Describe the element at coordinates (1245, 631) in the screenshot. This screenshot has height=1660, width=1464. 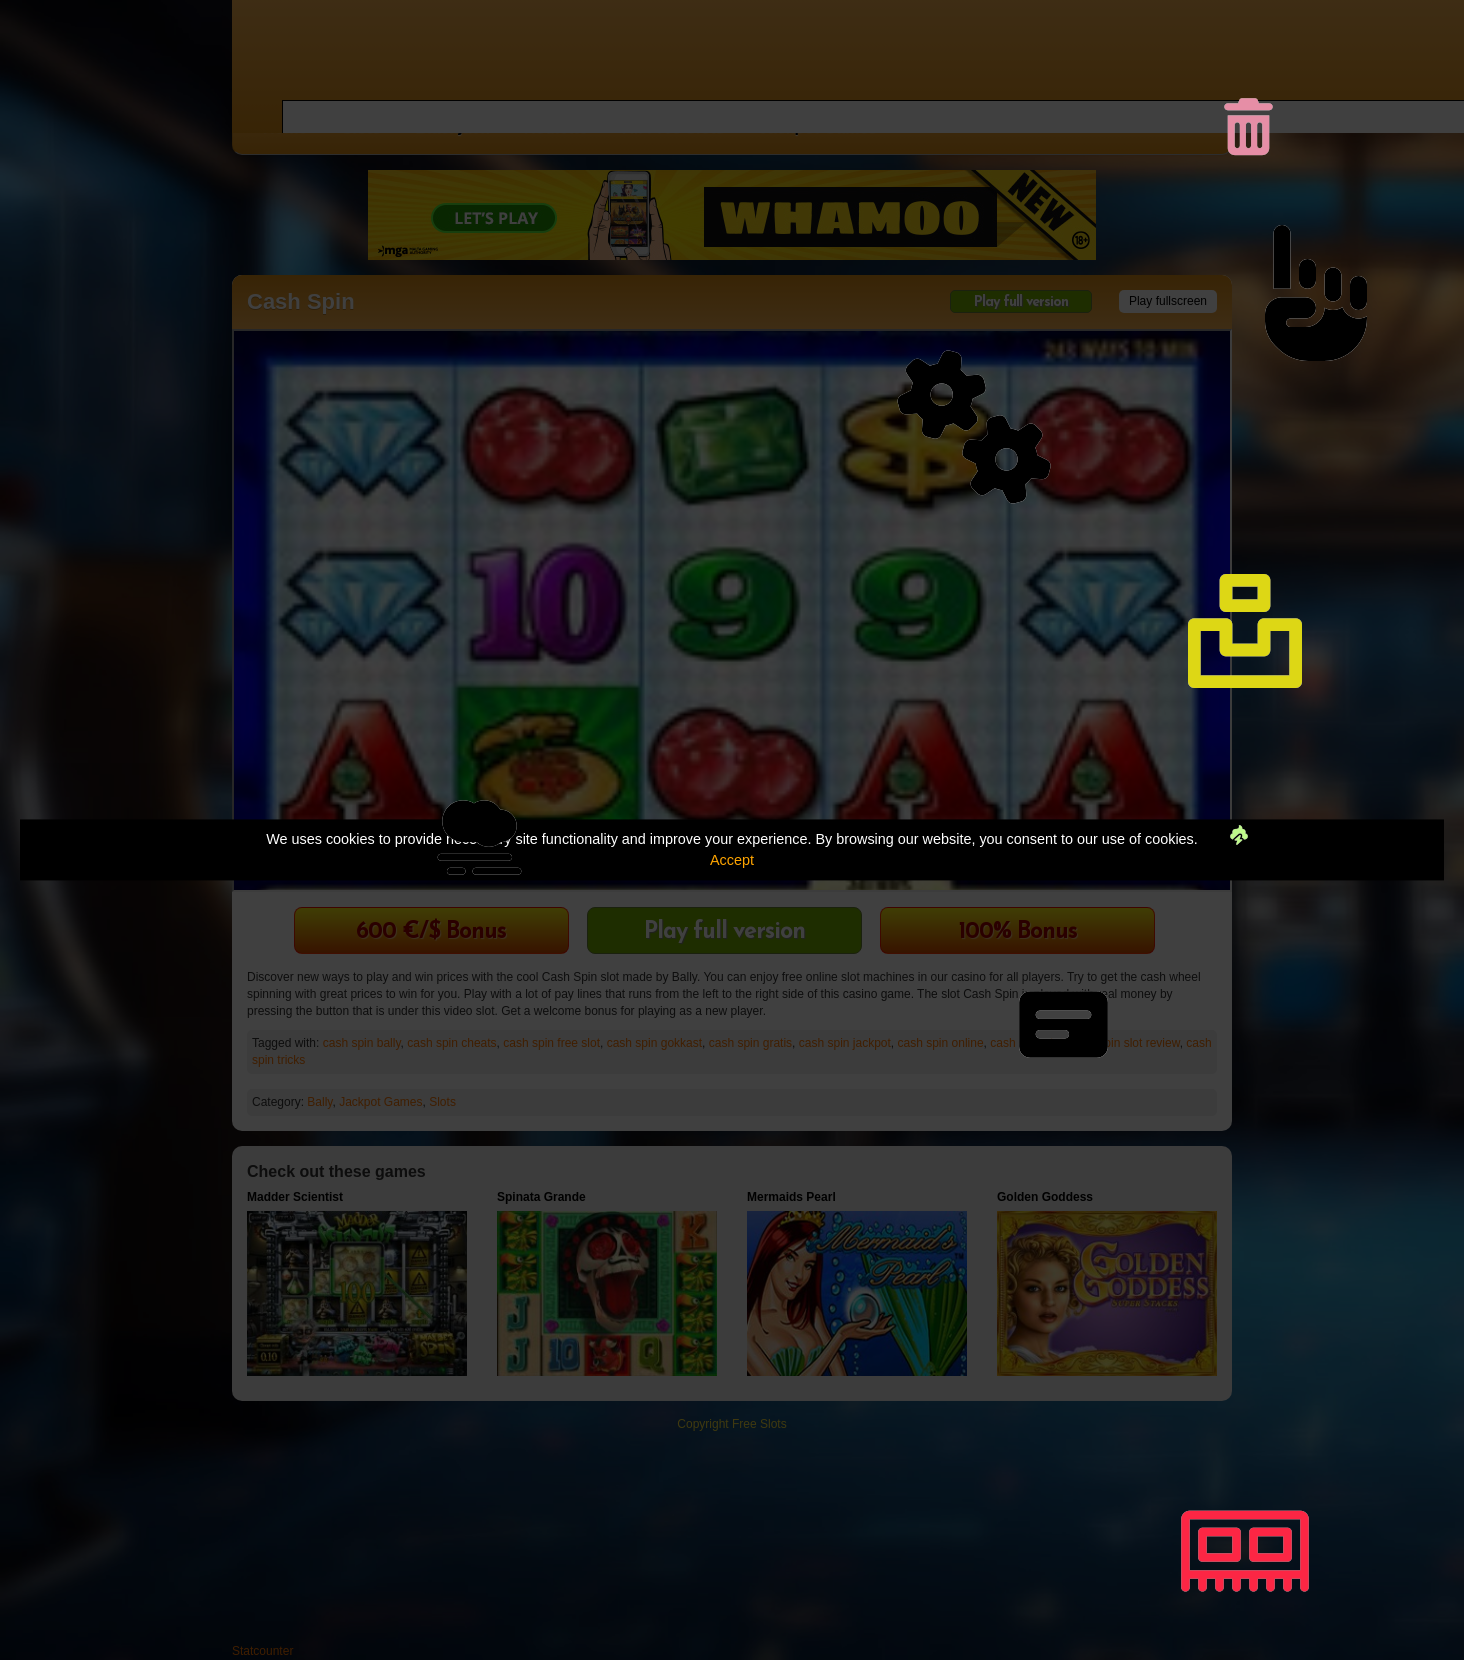
I see `access unsplash photo library` at that location.